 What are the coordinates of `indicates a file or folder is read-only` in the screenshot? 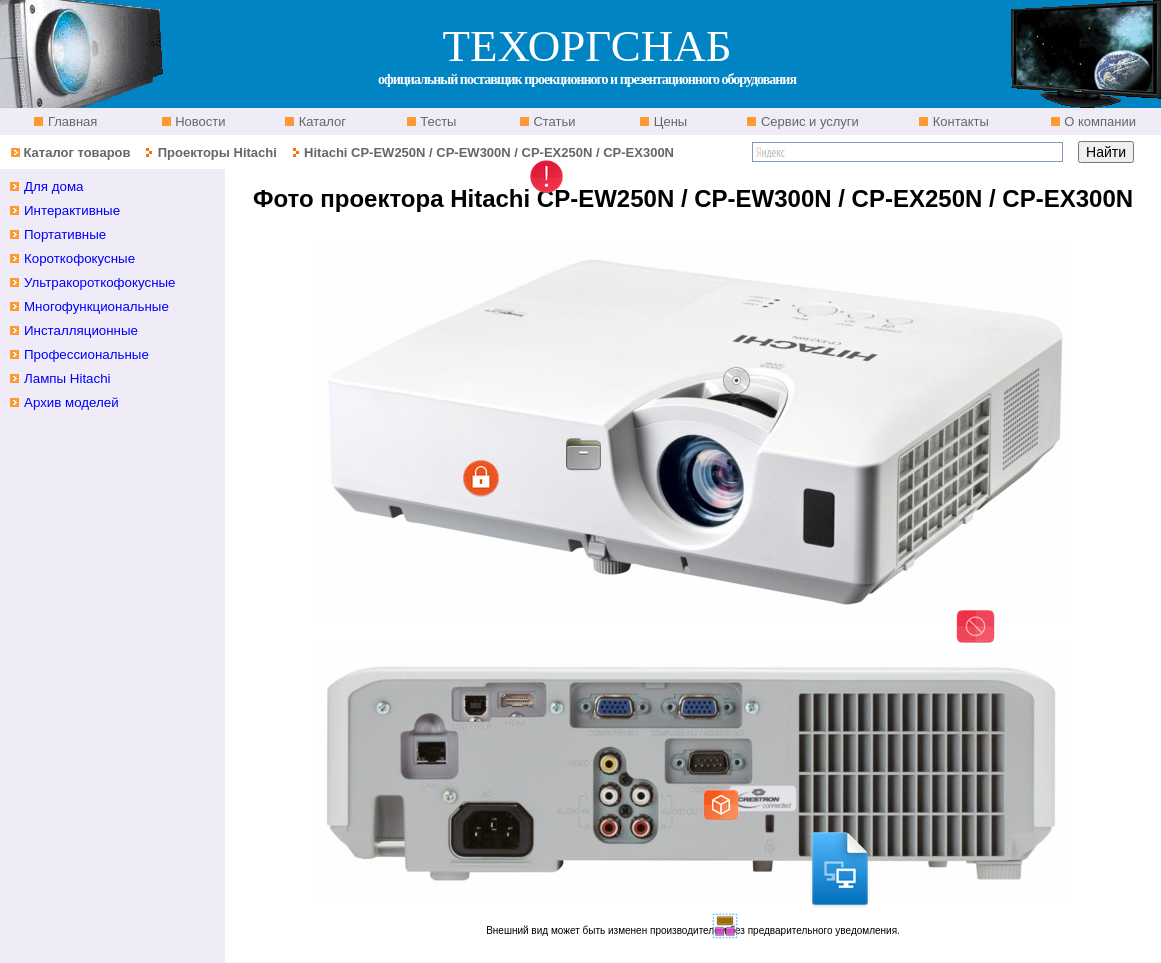 It's located at (481, 478).